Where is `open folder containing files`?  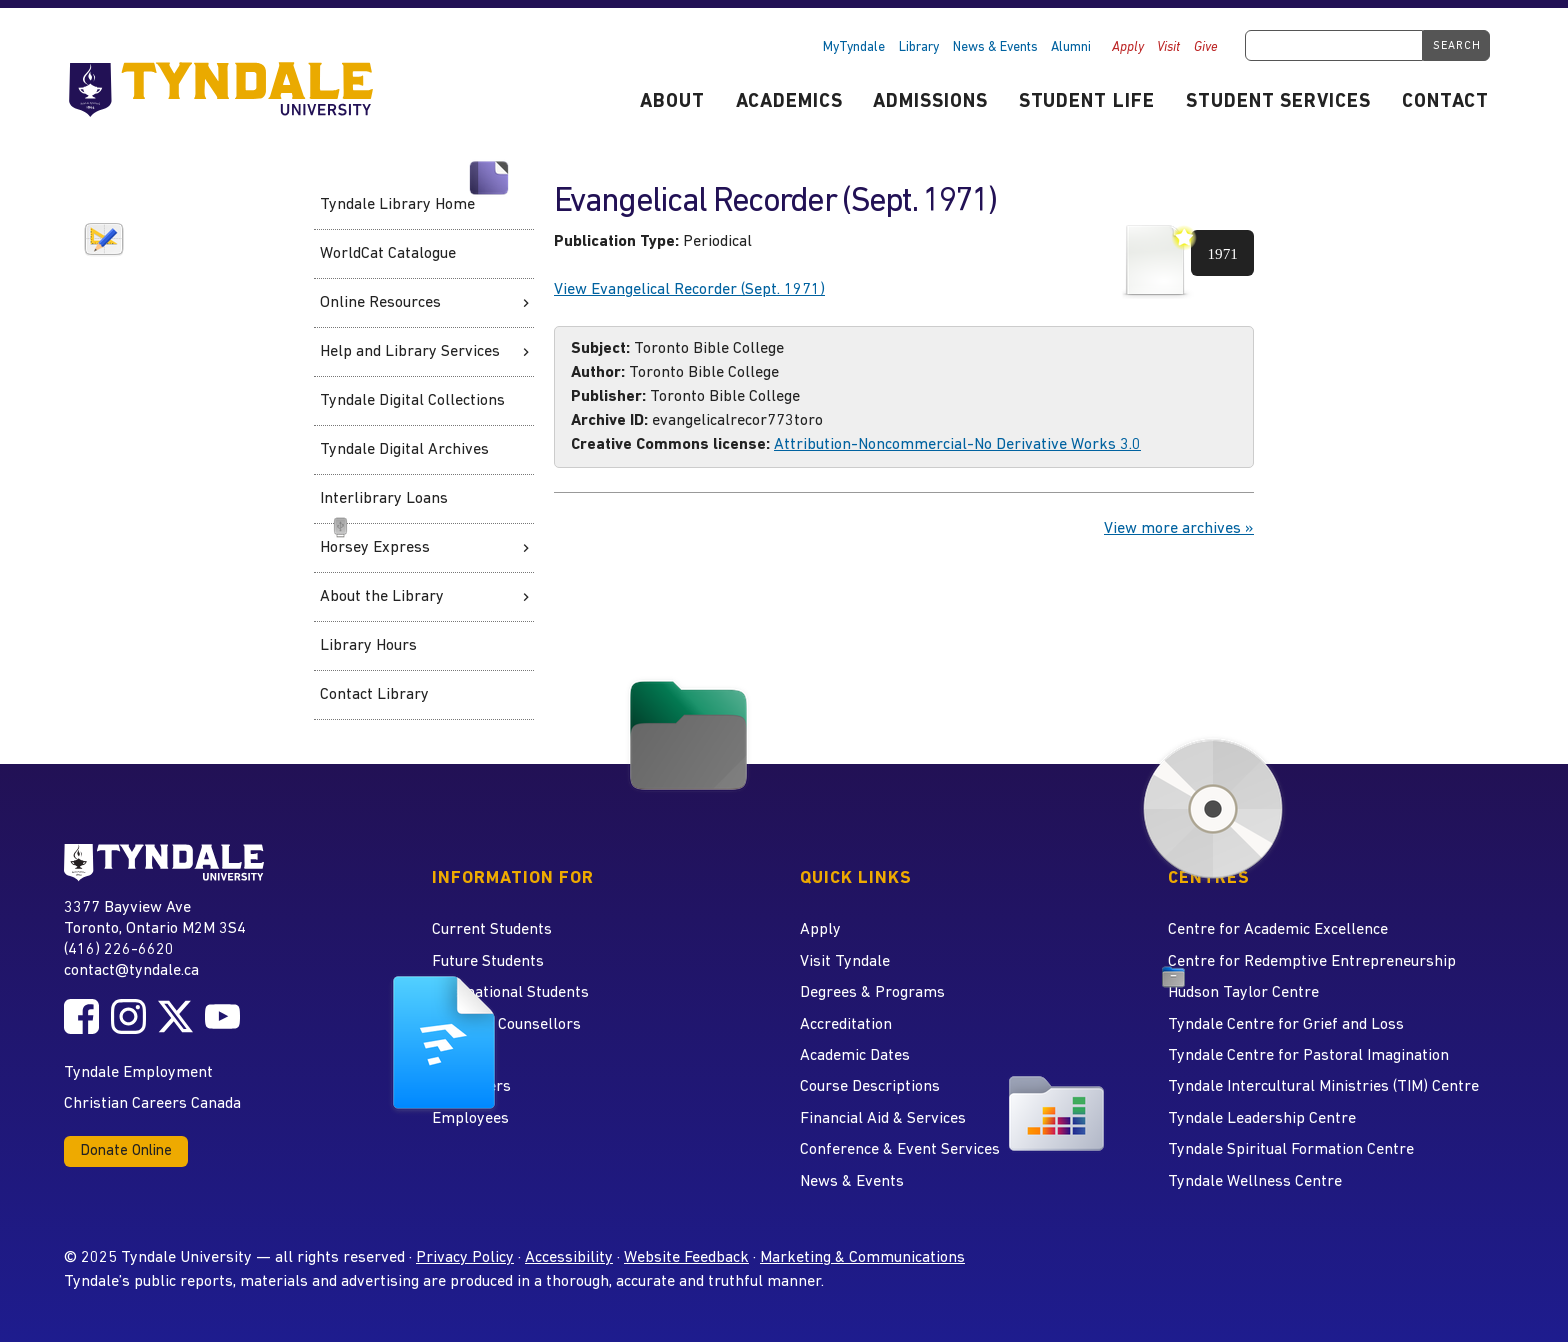 open folder containing files is located at coordinates (688, 735).